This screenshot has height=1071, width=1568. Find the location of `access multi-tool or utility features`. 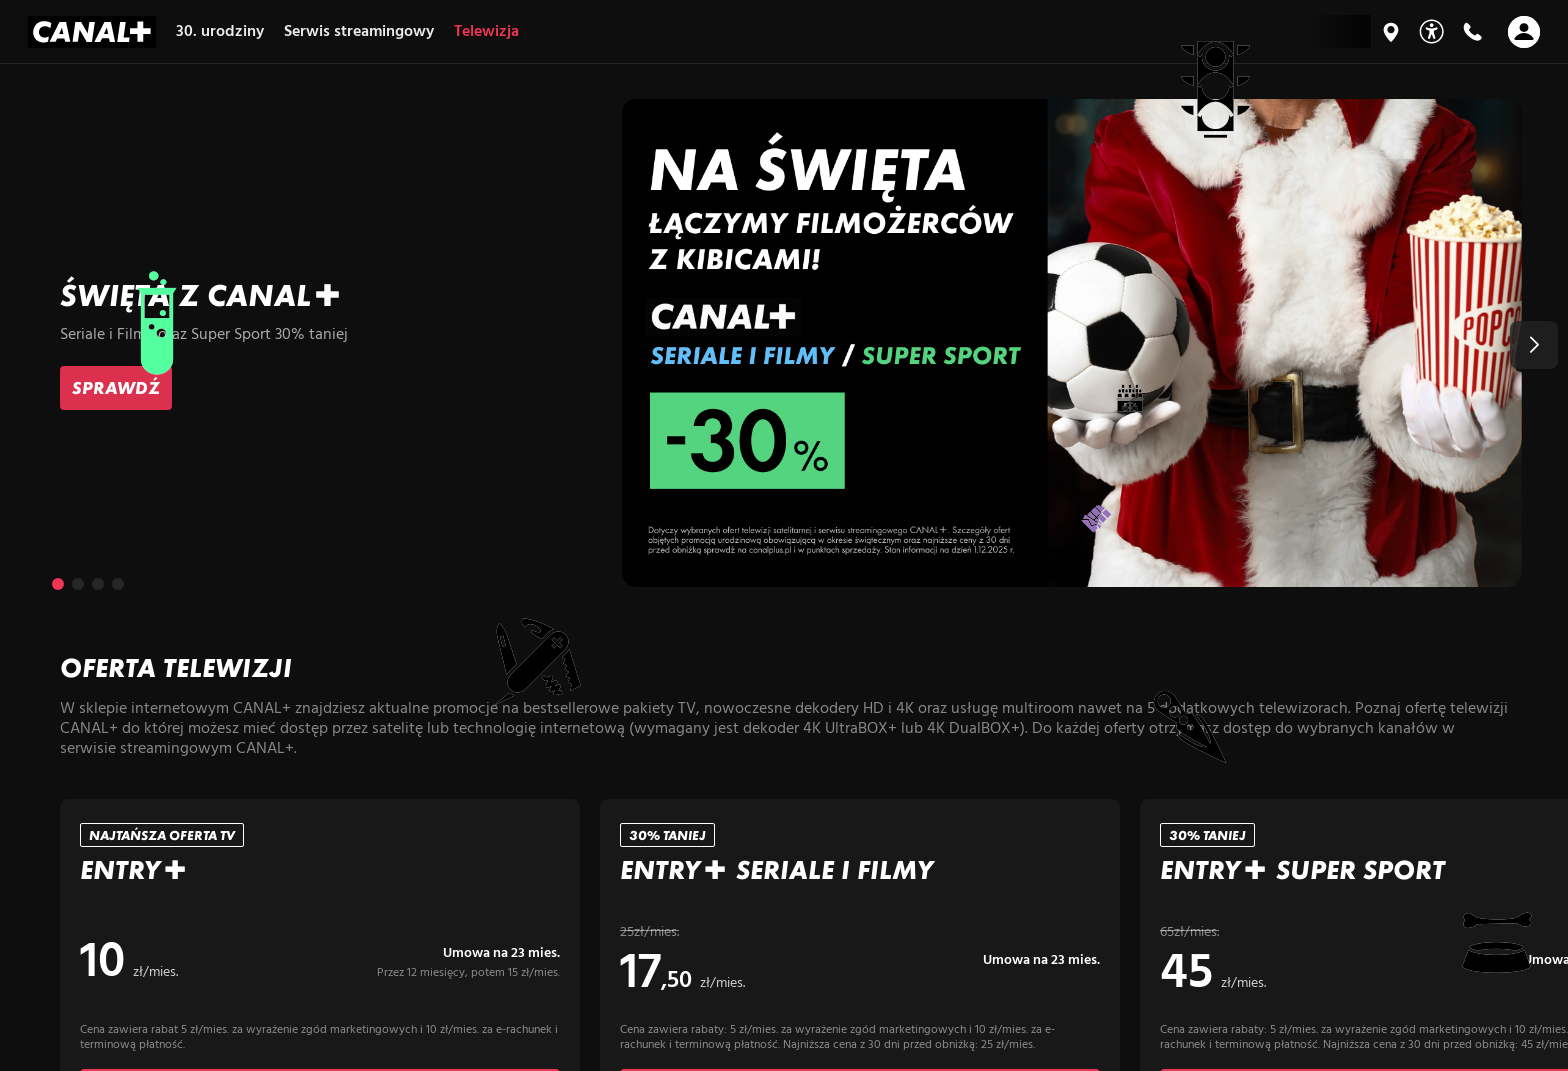

access multi-tool or utility features is located at coordinates (538, 662).